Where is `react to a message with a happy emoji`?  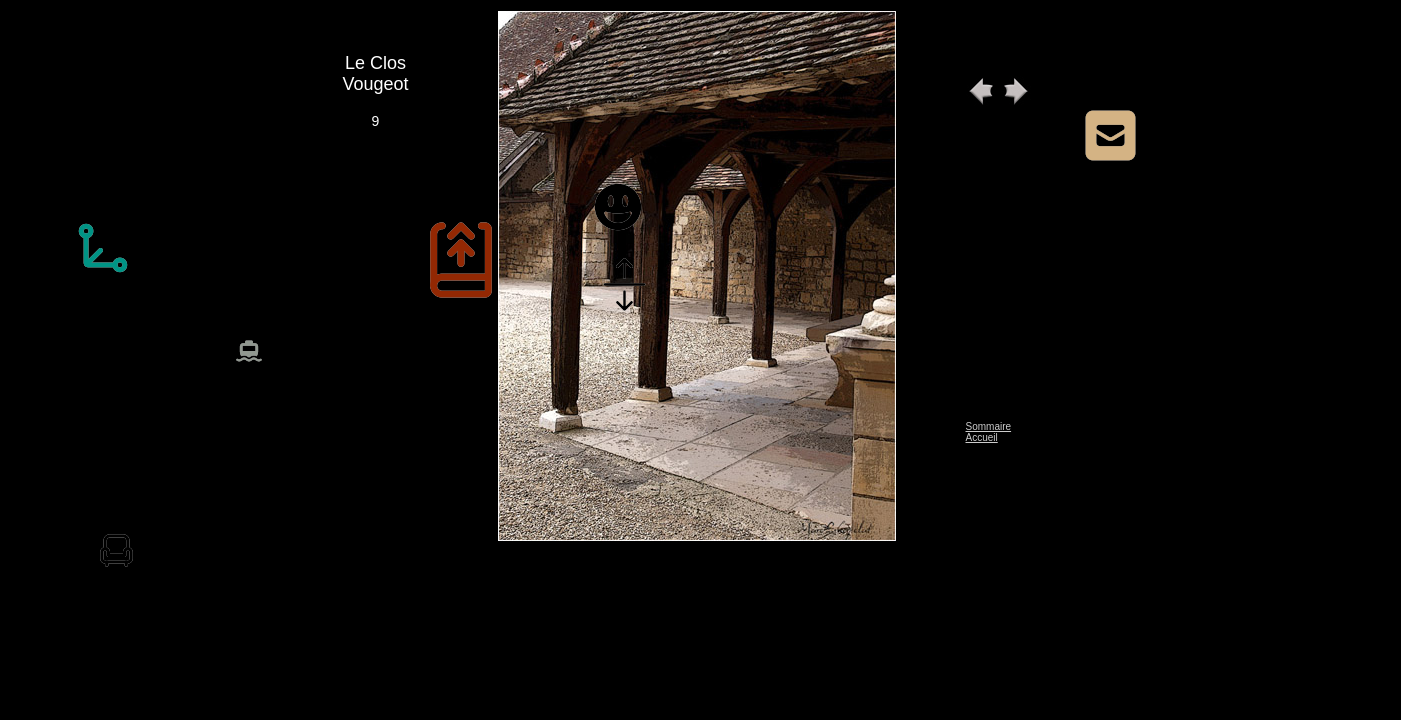
react to a message with a happy emoji is located at coordinates (618, 207).